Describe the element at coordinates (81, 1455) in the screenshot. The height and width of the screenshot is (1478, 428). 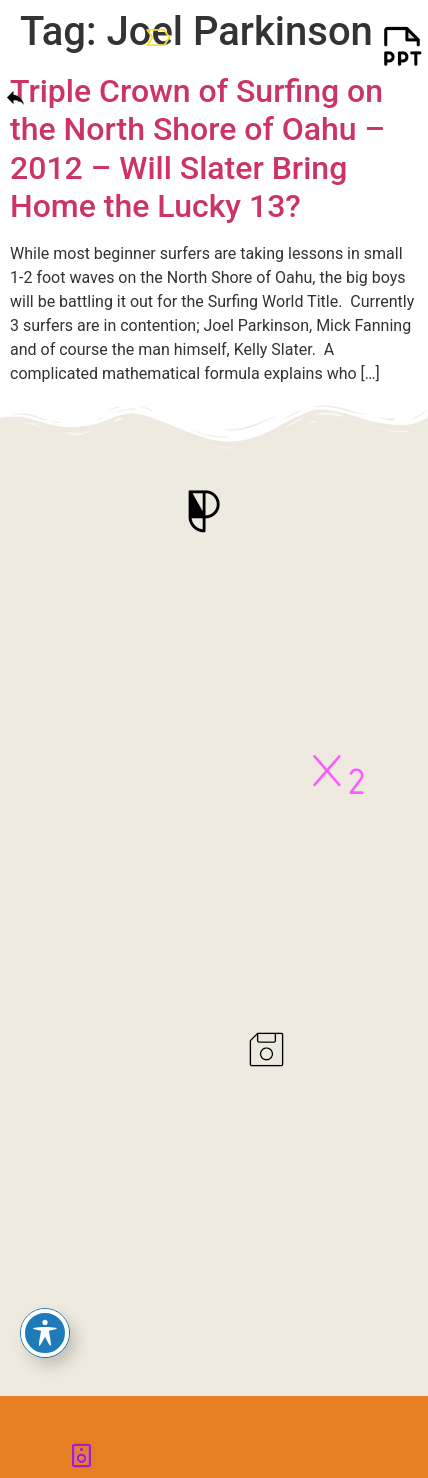
I see `access audio or speaker settings` at that location.